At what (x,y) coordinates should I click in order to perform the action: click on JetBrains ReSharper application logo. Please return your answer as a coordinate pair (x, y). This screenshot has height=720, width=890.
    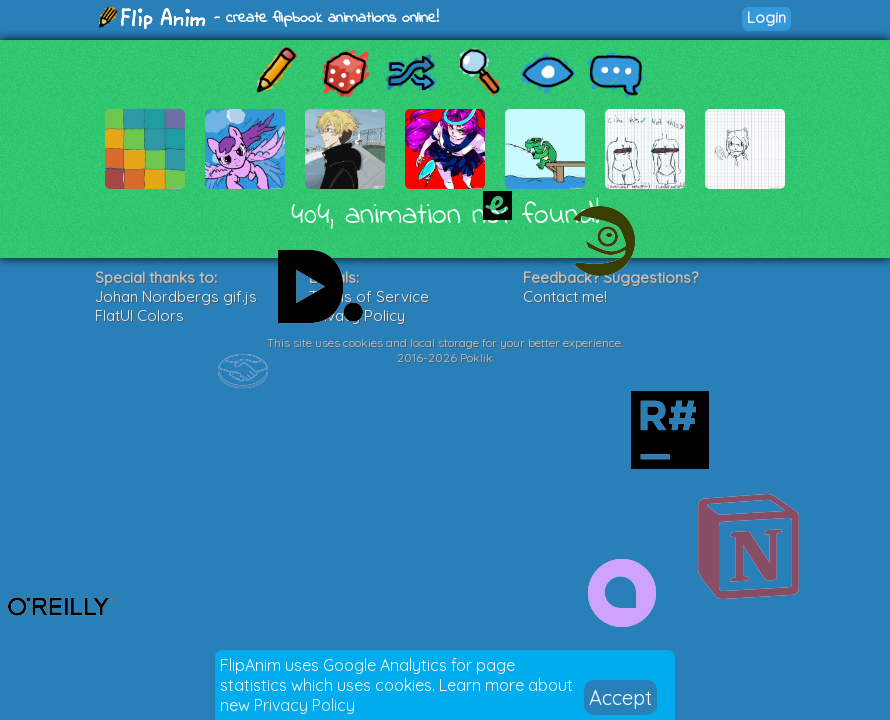
    Looking at the image, I should click on (670, 430).